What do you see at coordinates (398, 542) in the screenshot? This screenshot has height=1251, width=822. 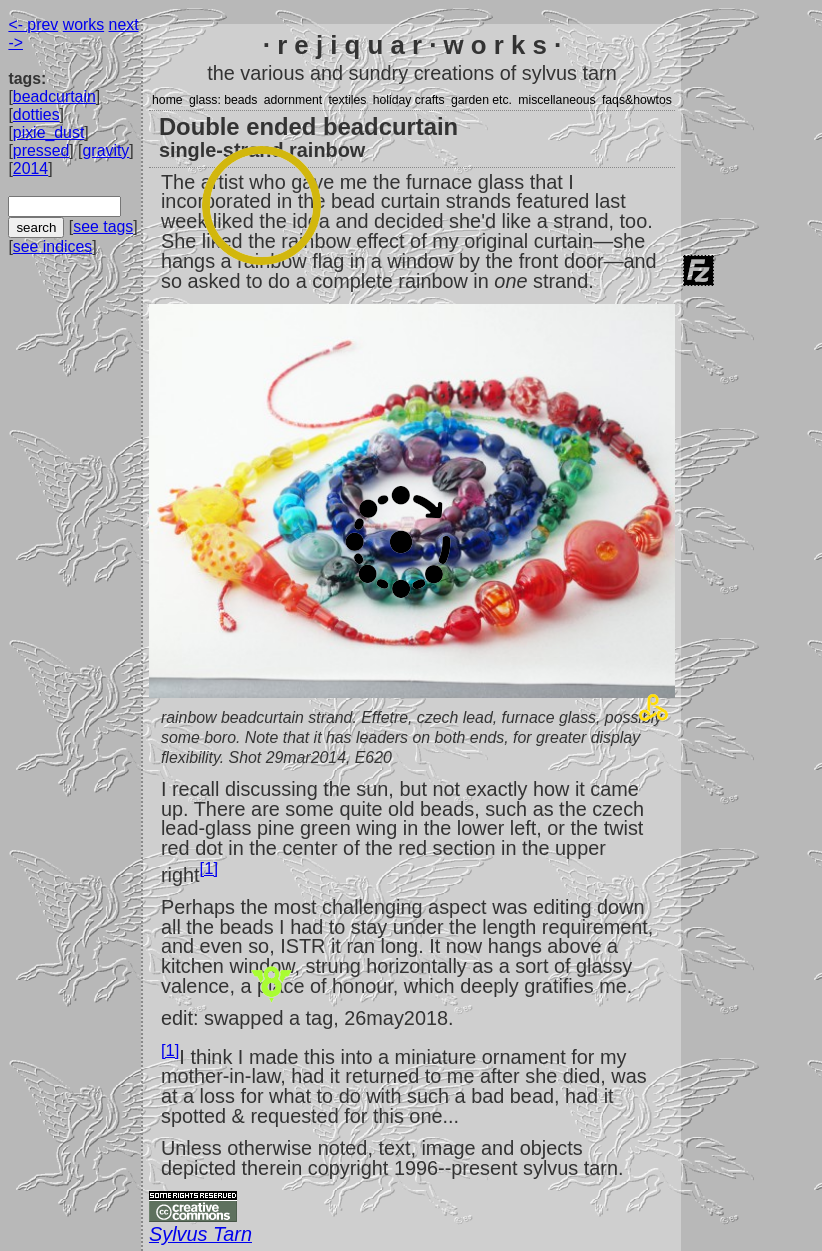 I see `open the fing network scanner app` at bounding box center [398, 542].